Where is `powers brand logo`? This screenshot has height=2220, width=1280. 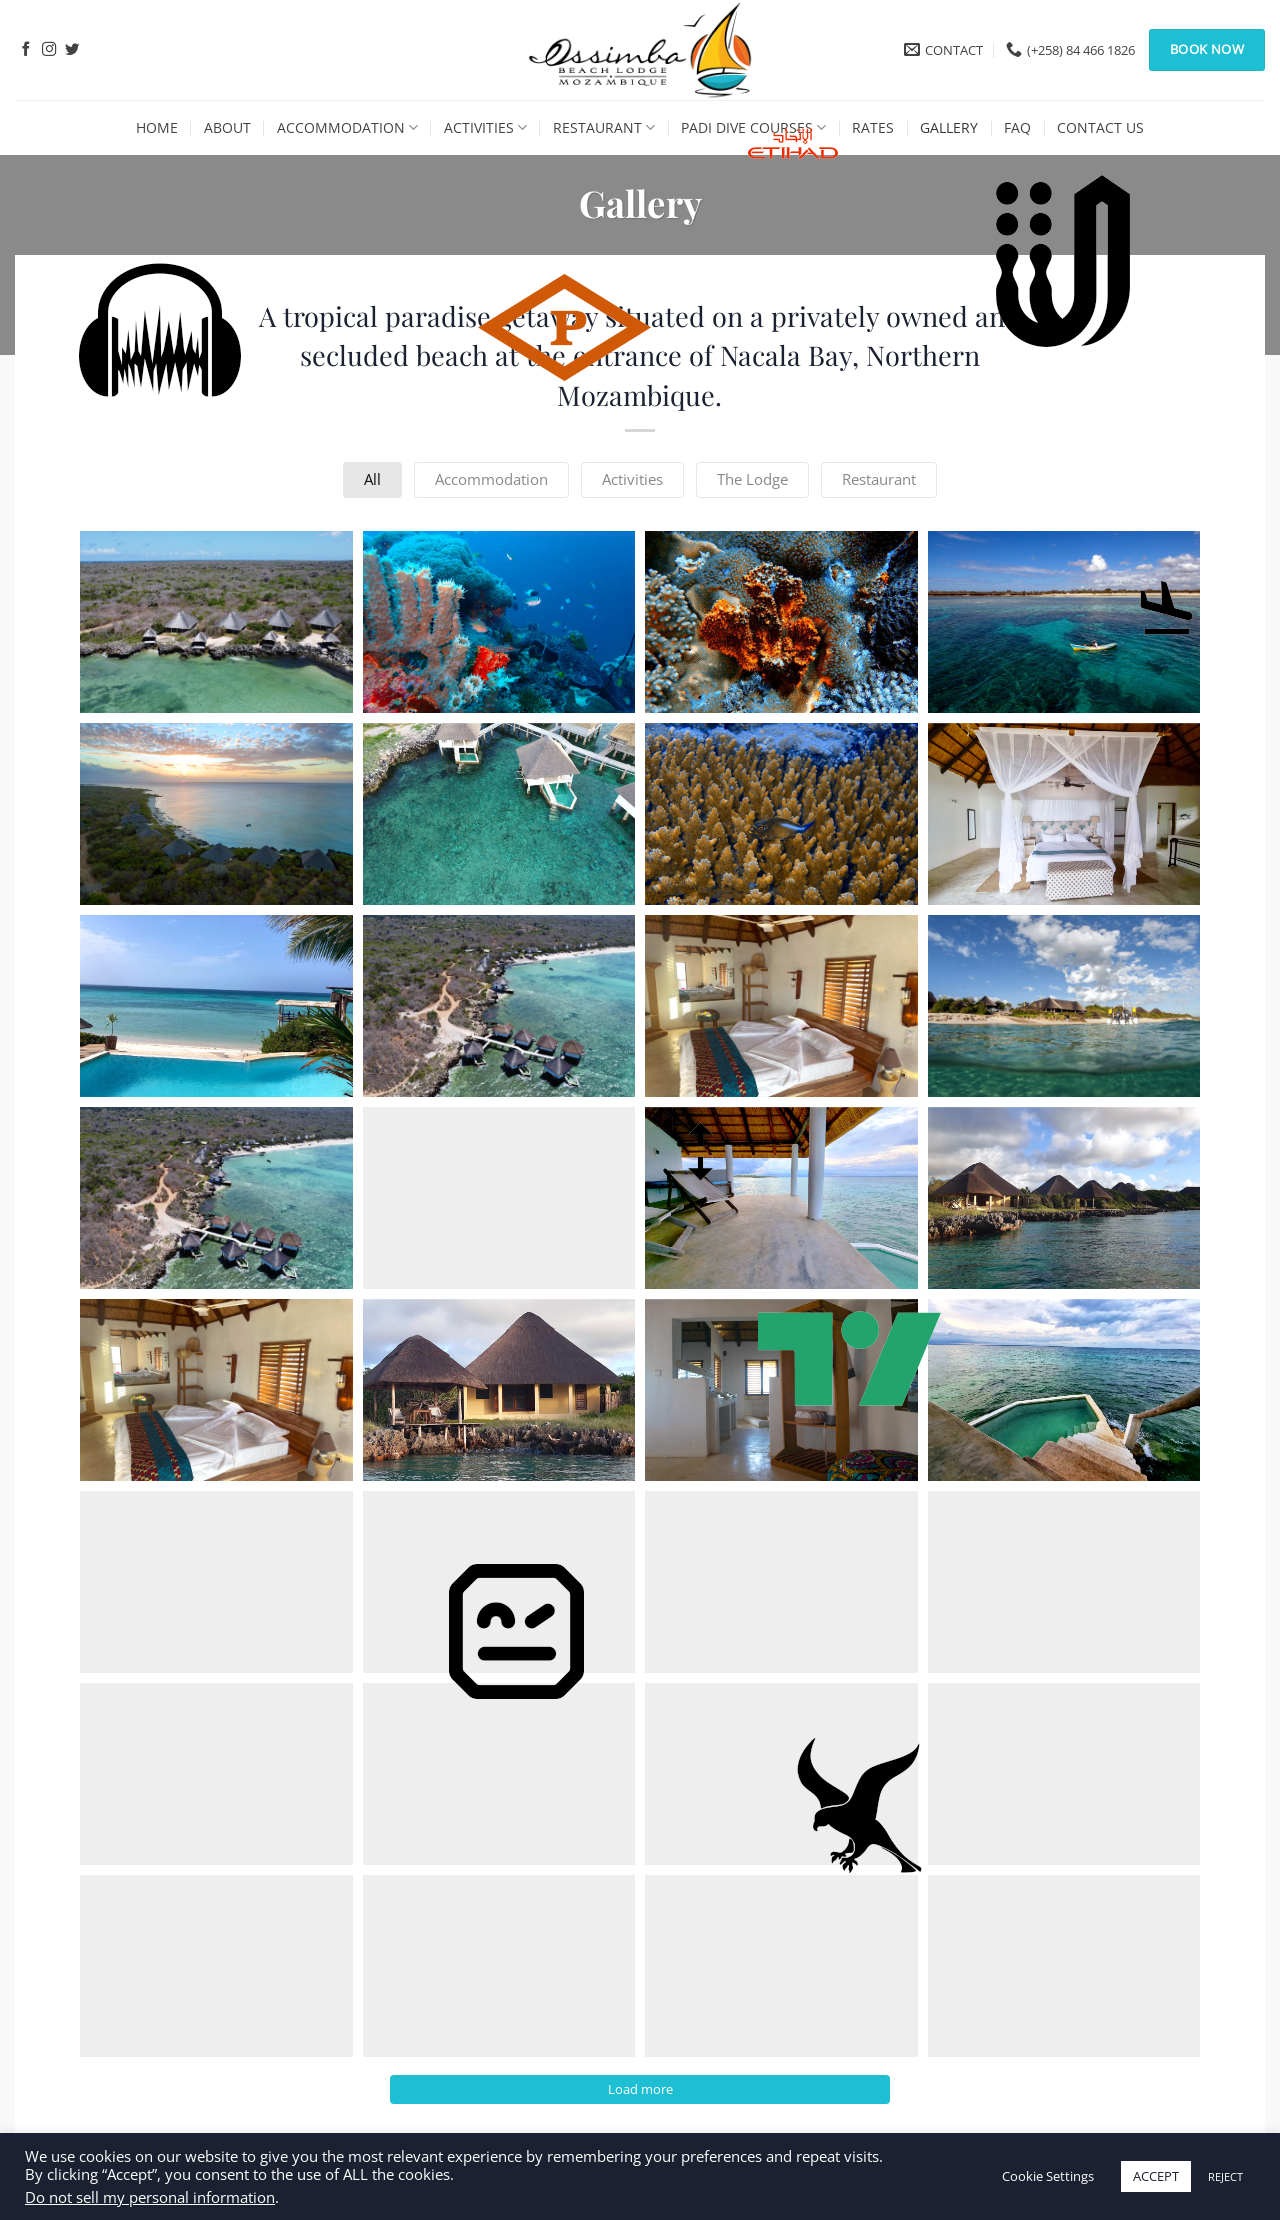
powers brand logo is located at coordinates (564, 327).